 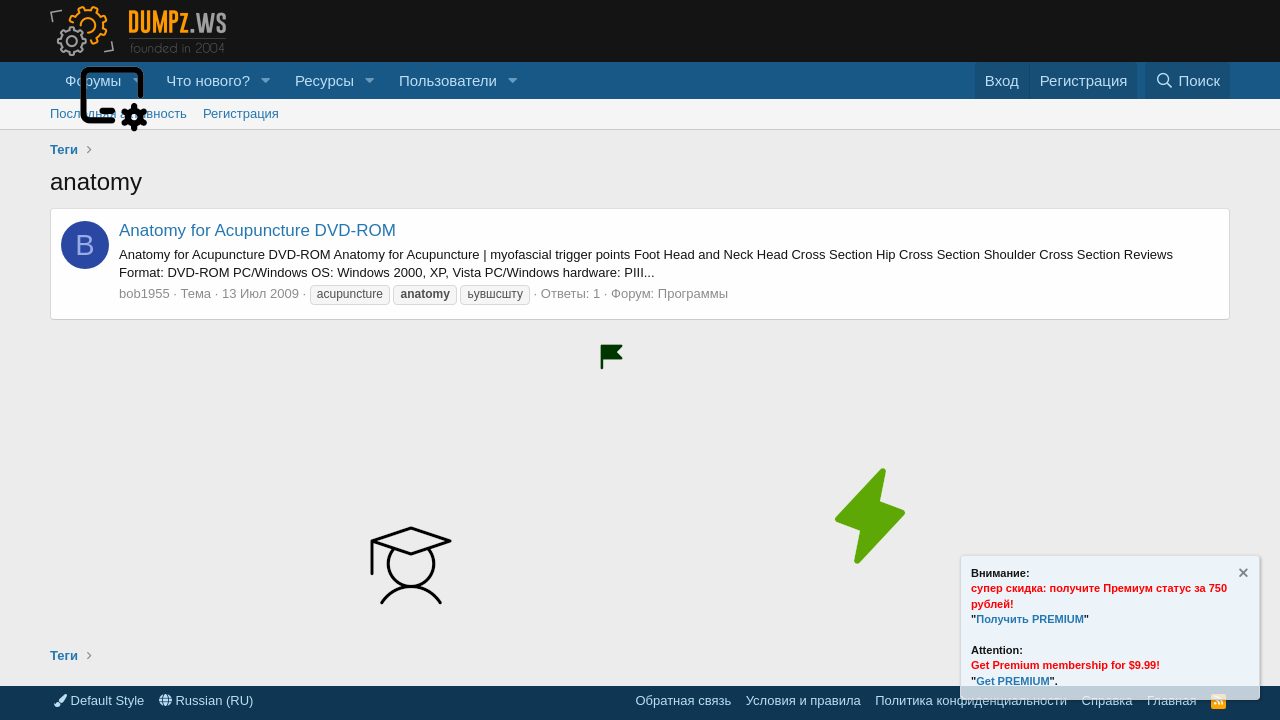 What do you see at coordinates (411, 567) in the screenshot?
I see `view student profile` at bounding box center [411, 567].